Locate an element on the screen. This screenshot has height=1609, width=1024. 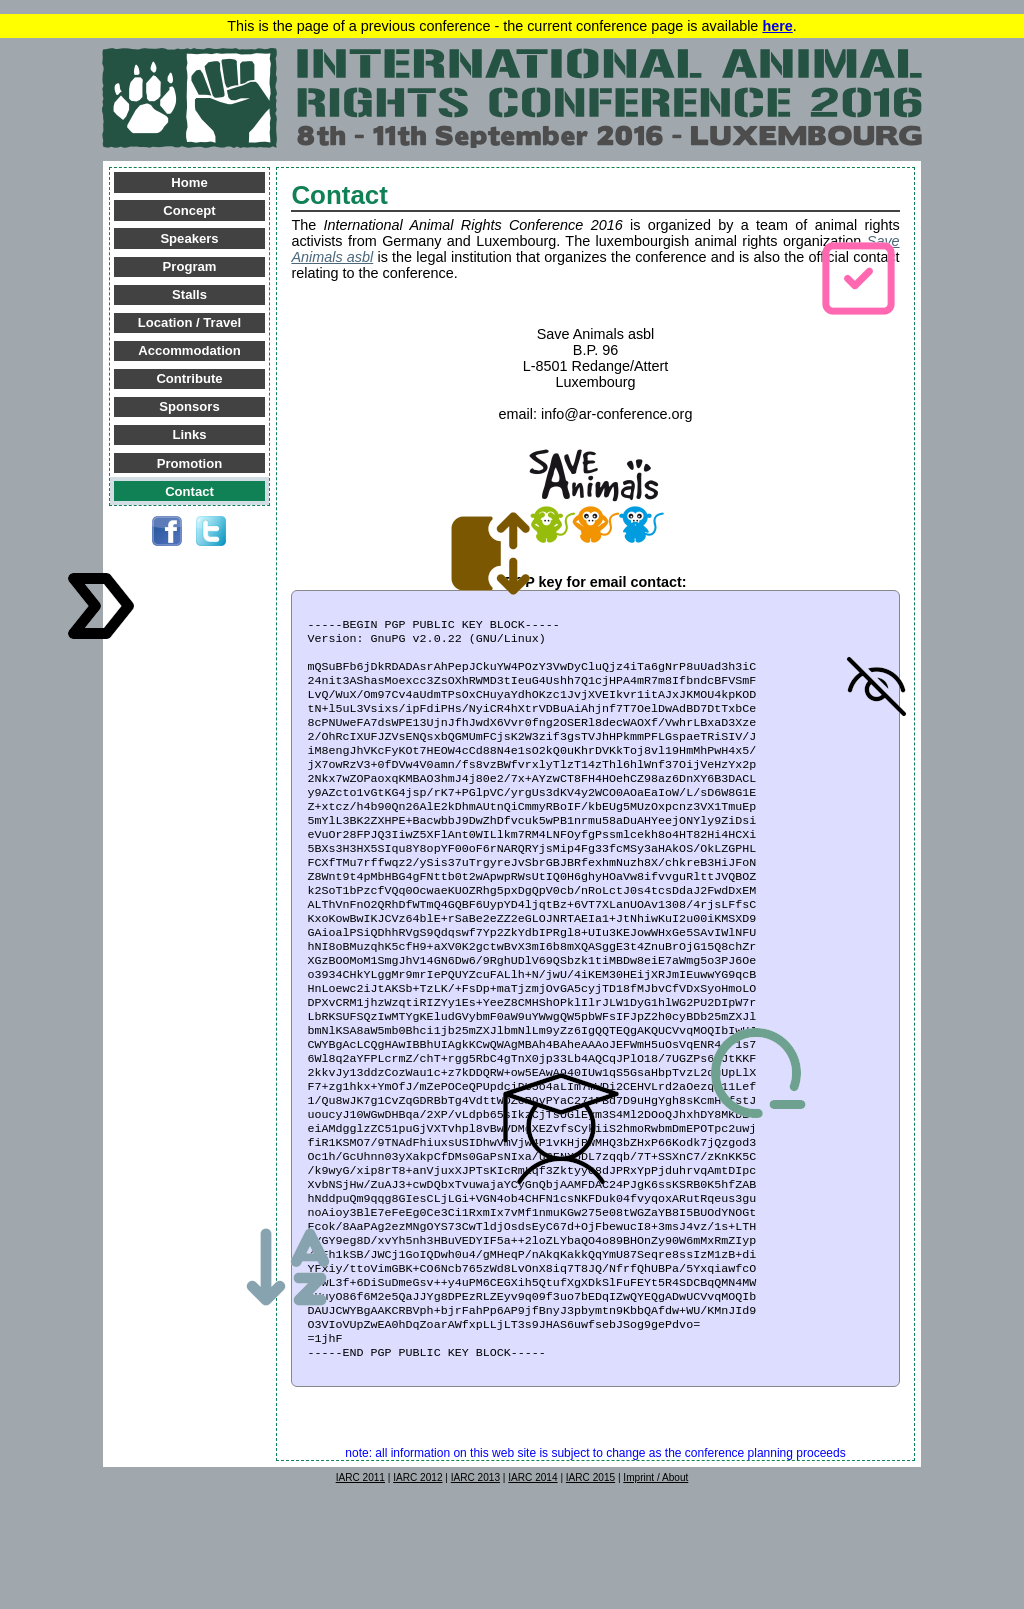
sort items alphabetically from A to Z is located at coordinates (288, 1267).